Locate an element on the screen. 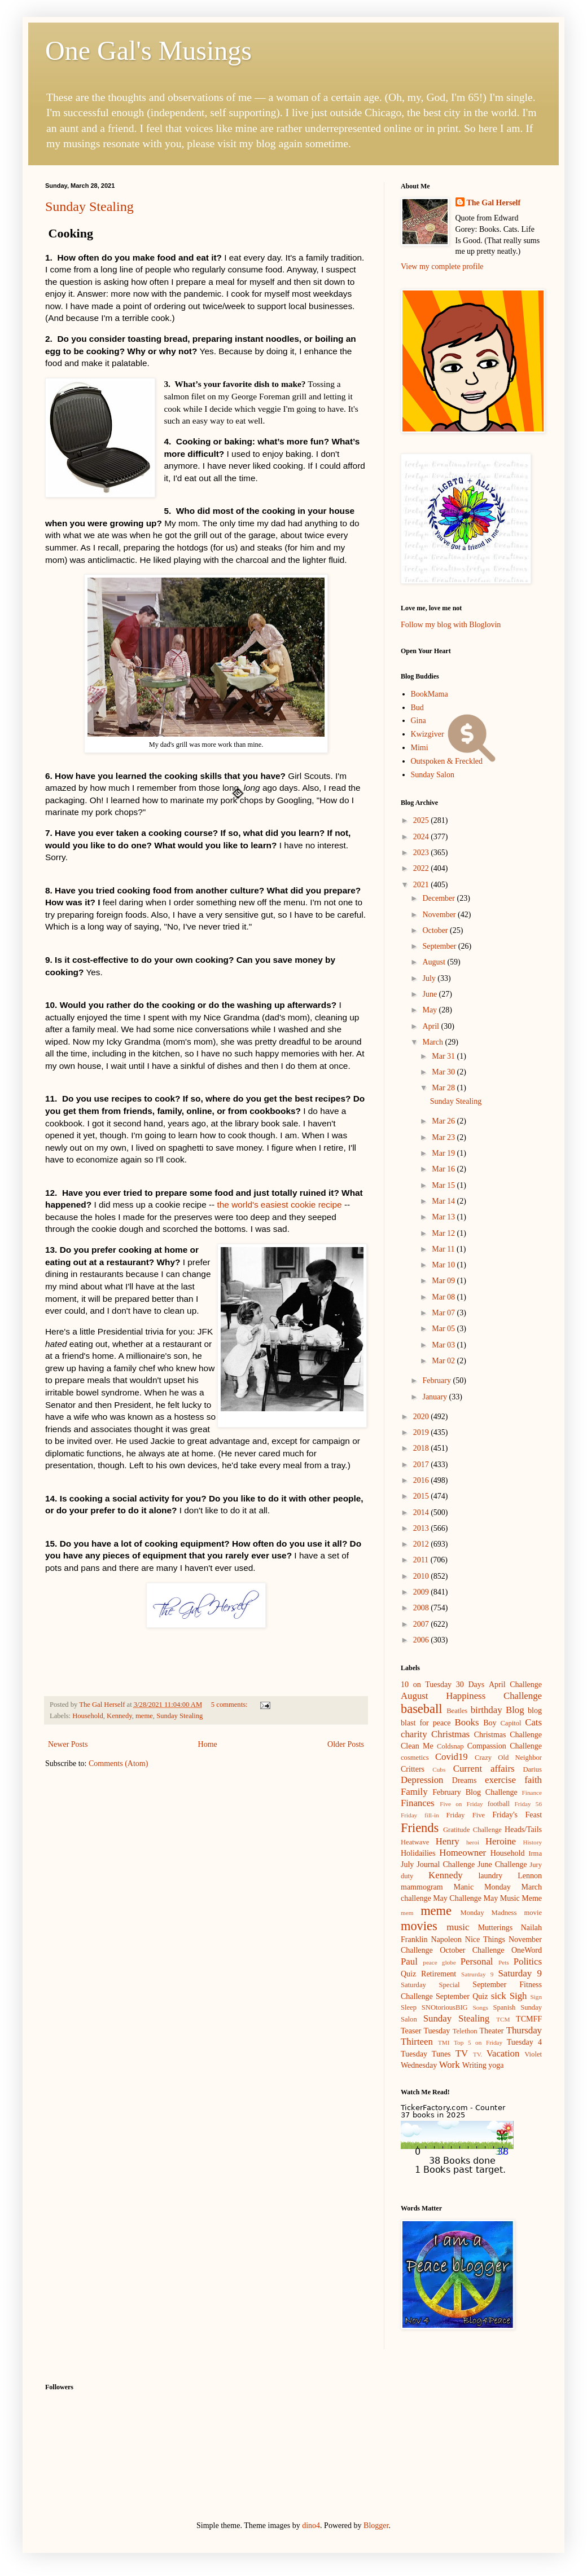 Image resolution: width=587 pixels, height=2576 pixels. fantasy flight games logo is located at coordinates (238, 793).